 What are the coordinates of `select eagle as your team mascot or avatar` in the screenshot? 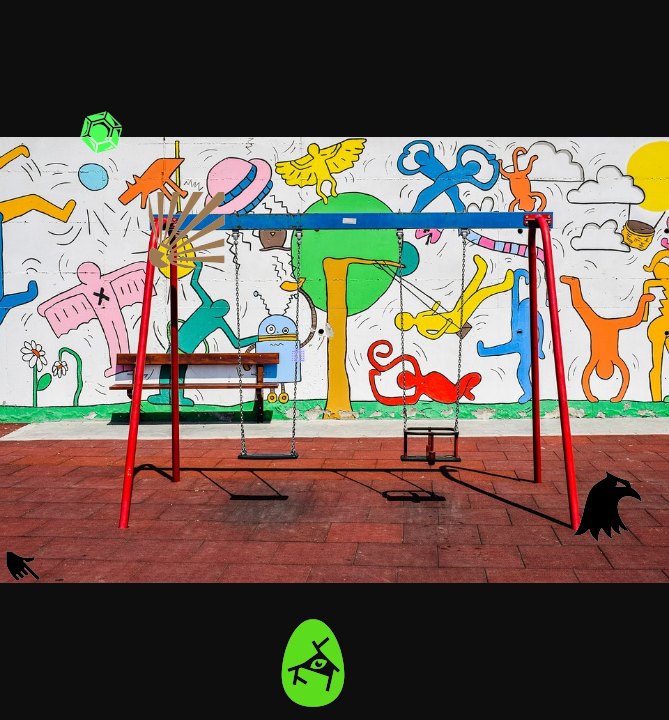 It's located at (607, 506).